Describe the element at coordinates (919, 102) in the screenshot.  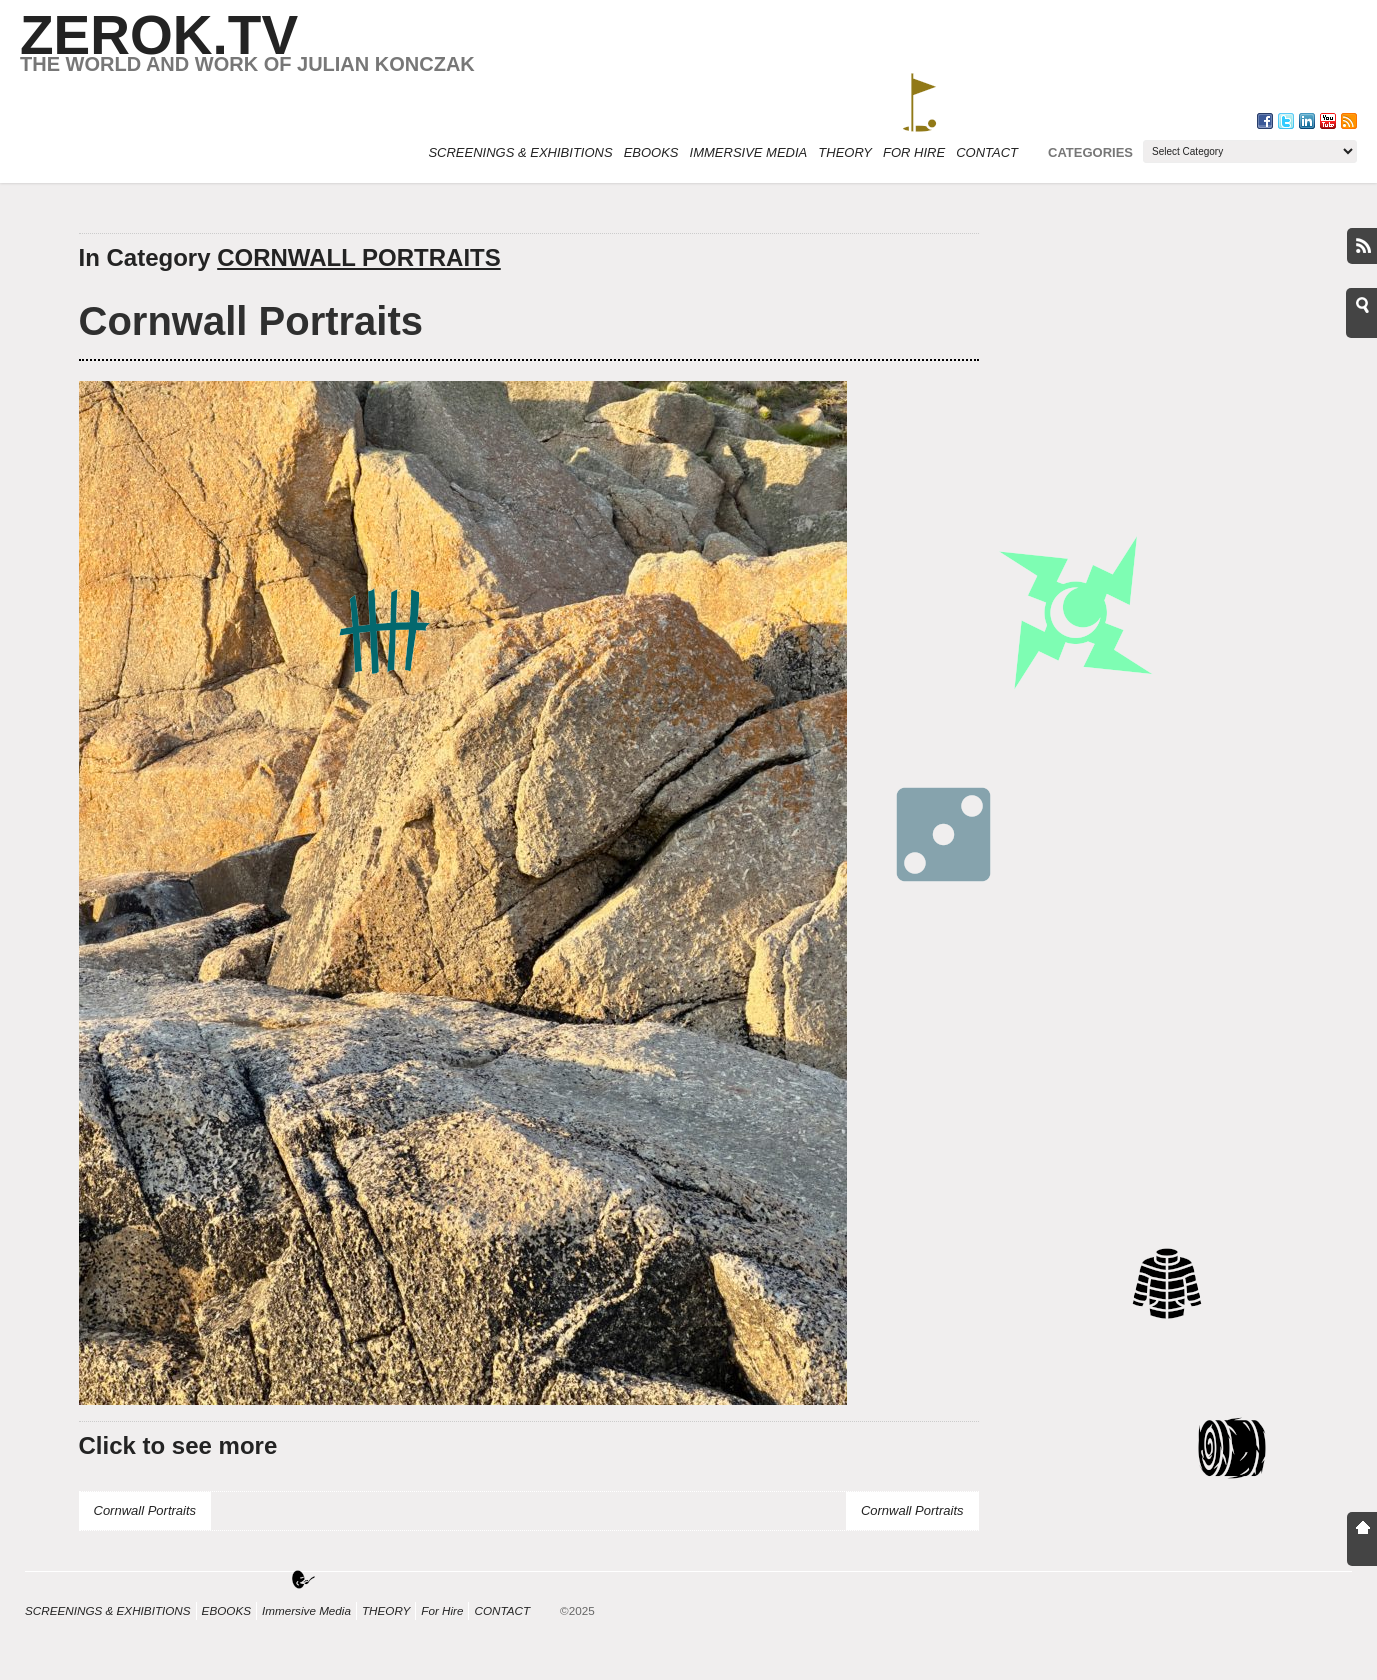
I see `access golf or mini-golf game` at that location.